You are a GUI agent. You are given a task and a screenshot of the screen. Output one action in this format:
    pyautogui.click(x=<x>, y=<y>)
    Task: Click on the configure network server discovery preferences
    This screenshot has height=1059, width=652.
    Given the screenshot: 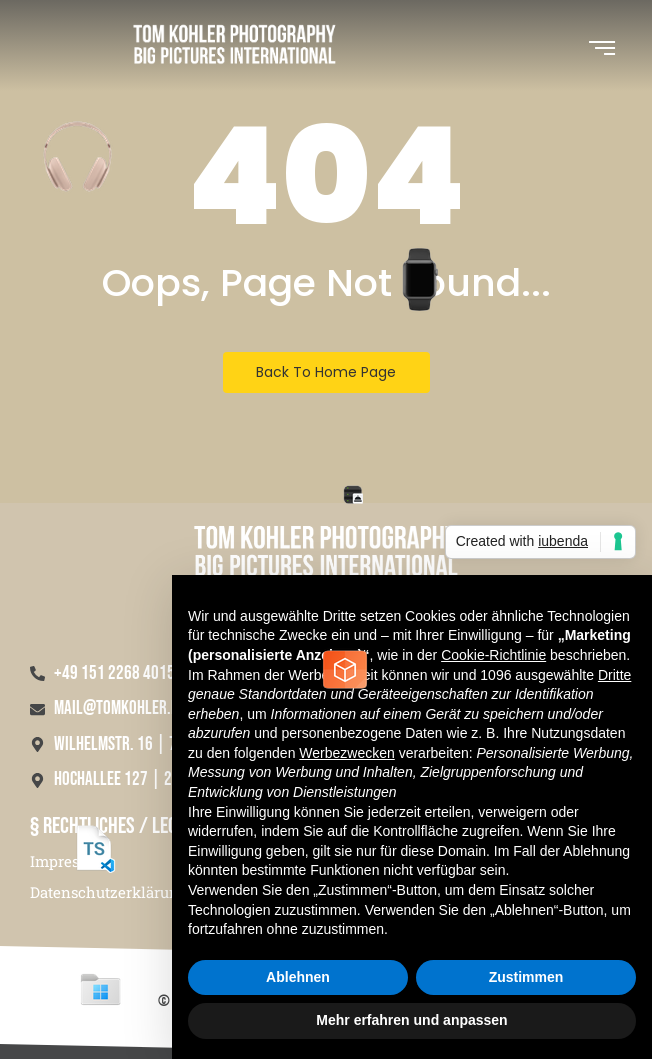 What is the action you would take?
    pyautogui.click(x=353, y=495)
    